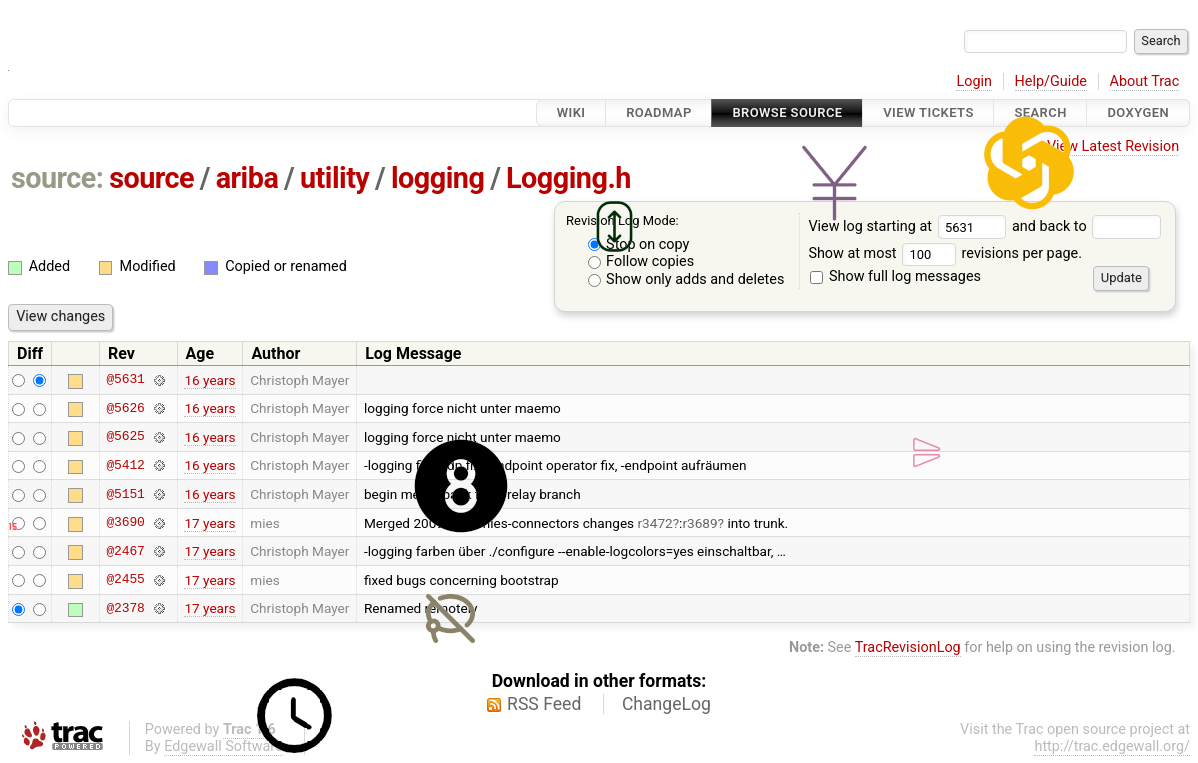 The width and height of the screenshot is (1198, 763). Describe the element at coordinates (614, 226) in the screenshot. I see `scroll up or down on the page` at that location.